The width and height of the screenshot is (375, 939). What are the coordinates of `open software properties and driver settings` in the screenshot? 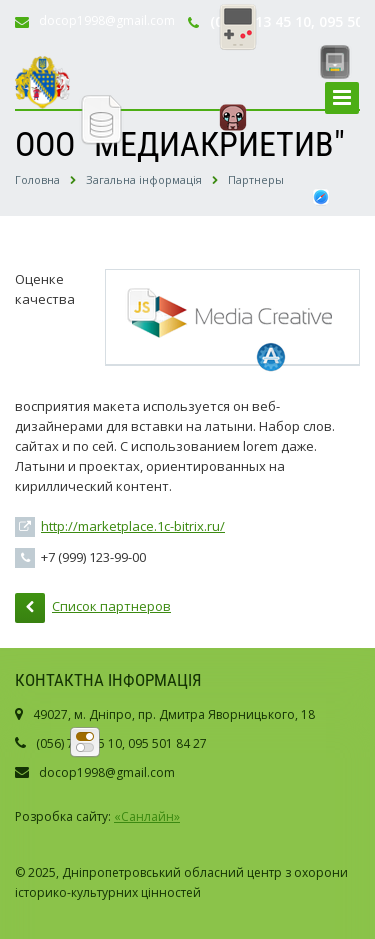 It's located at (271, 357).